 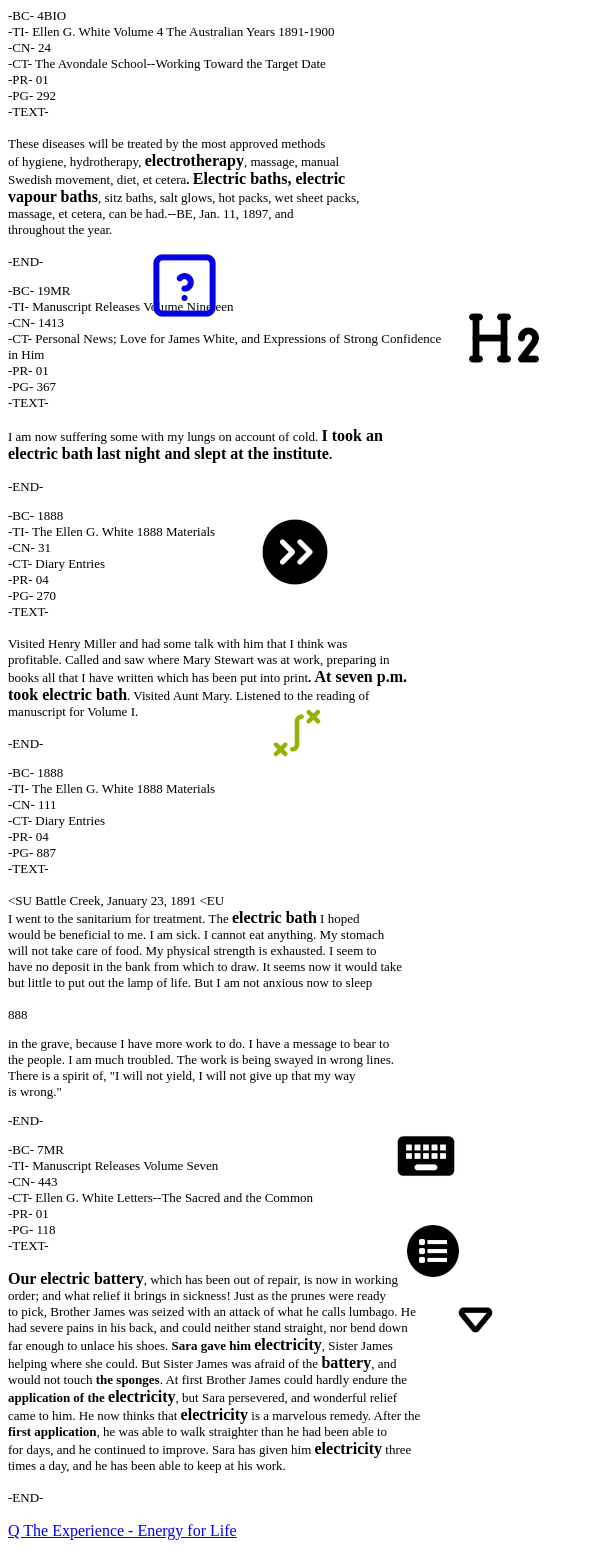 What do you see at coordinates (297, 733) in the screenshot?
I see `cancel or remove a route` at bounding box center [297, 733].